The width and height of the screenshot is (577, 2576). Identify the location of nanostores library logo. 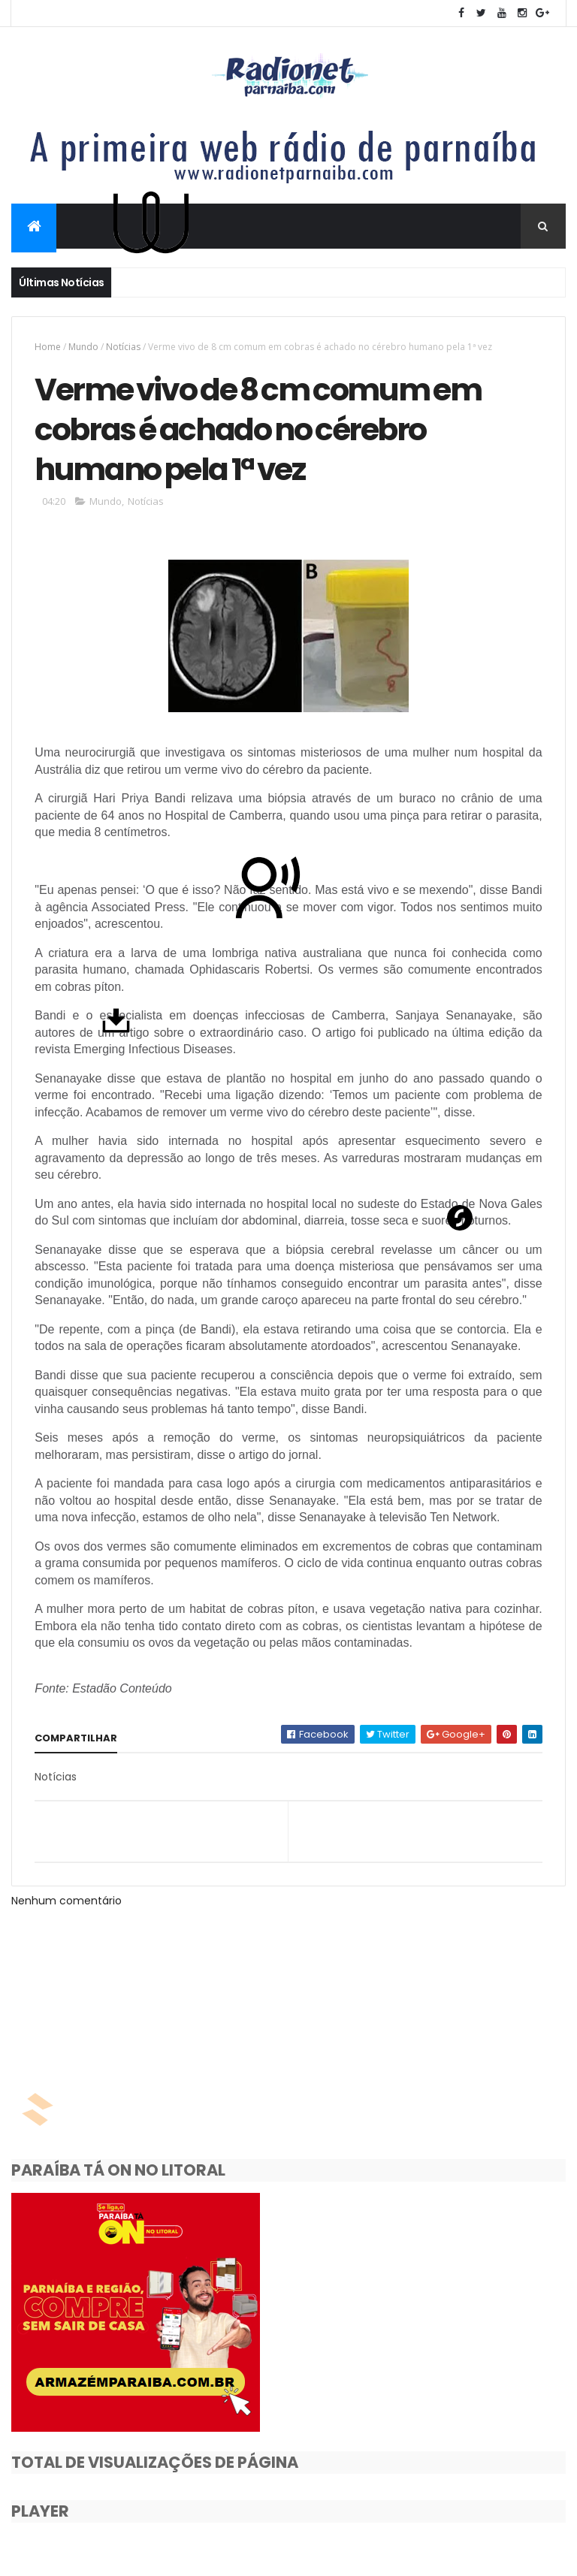
(38, 2109).